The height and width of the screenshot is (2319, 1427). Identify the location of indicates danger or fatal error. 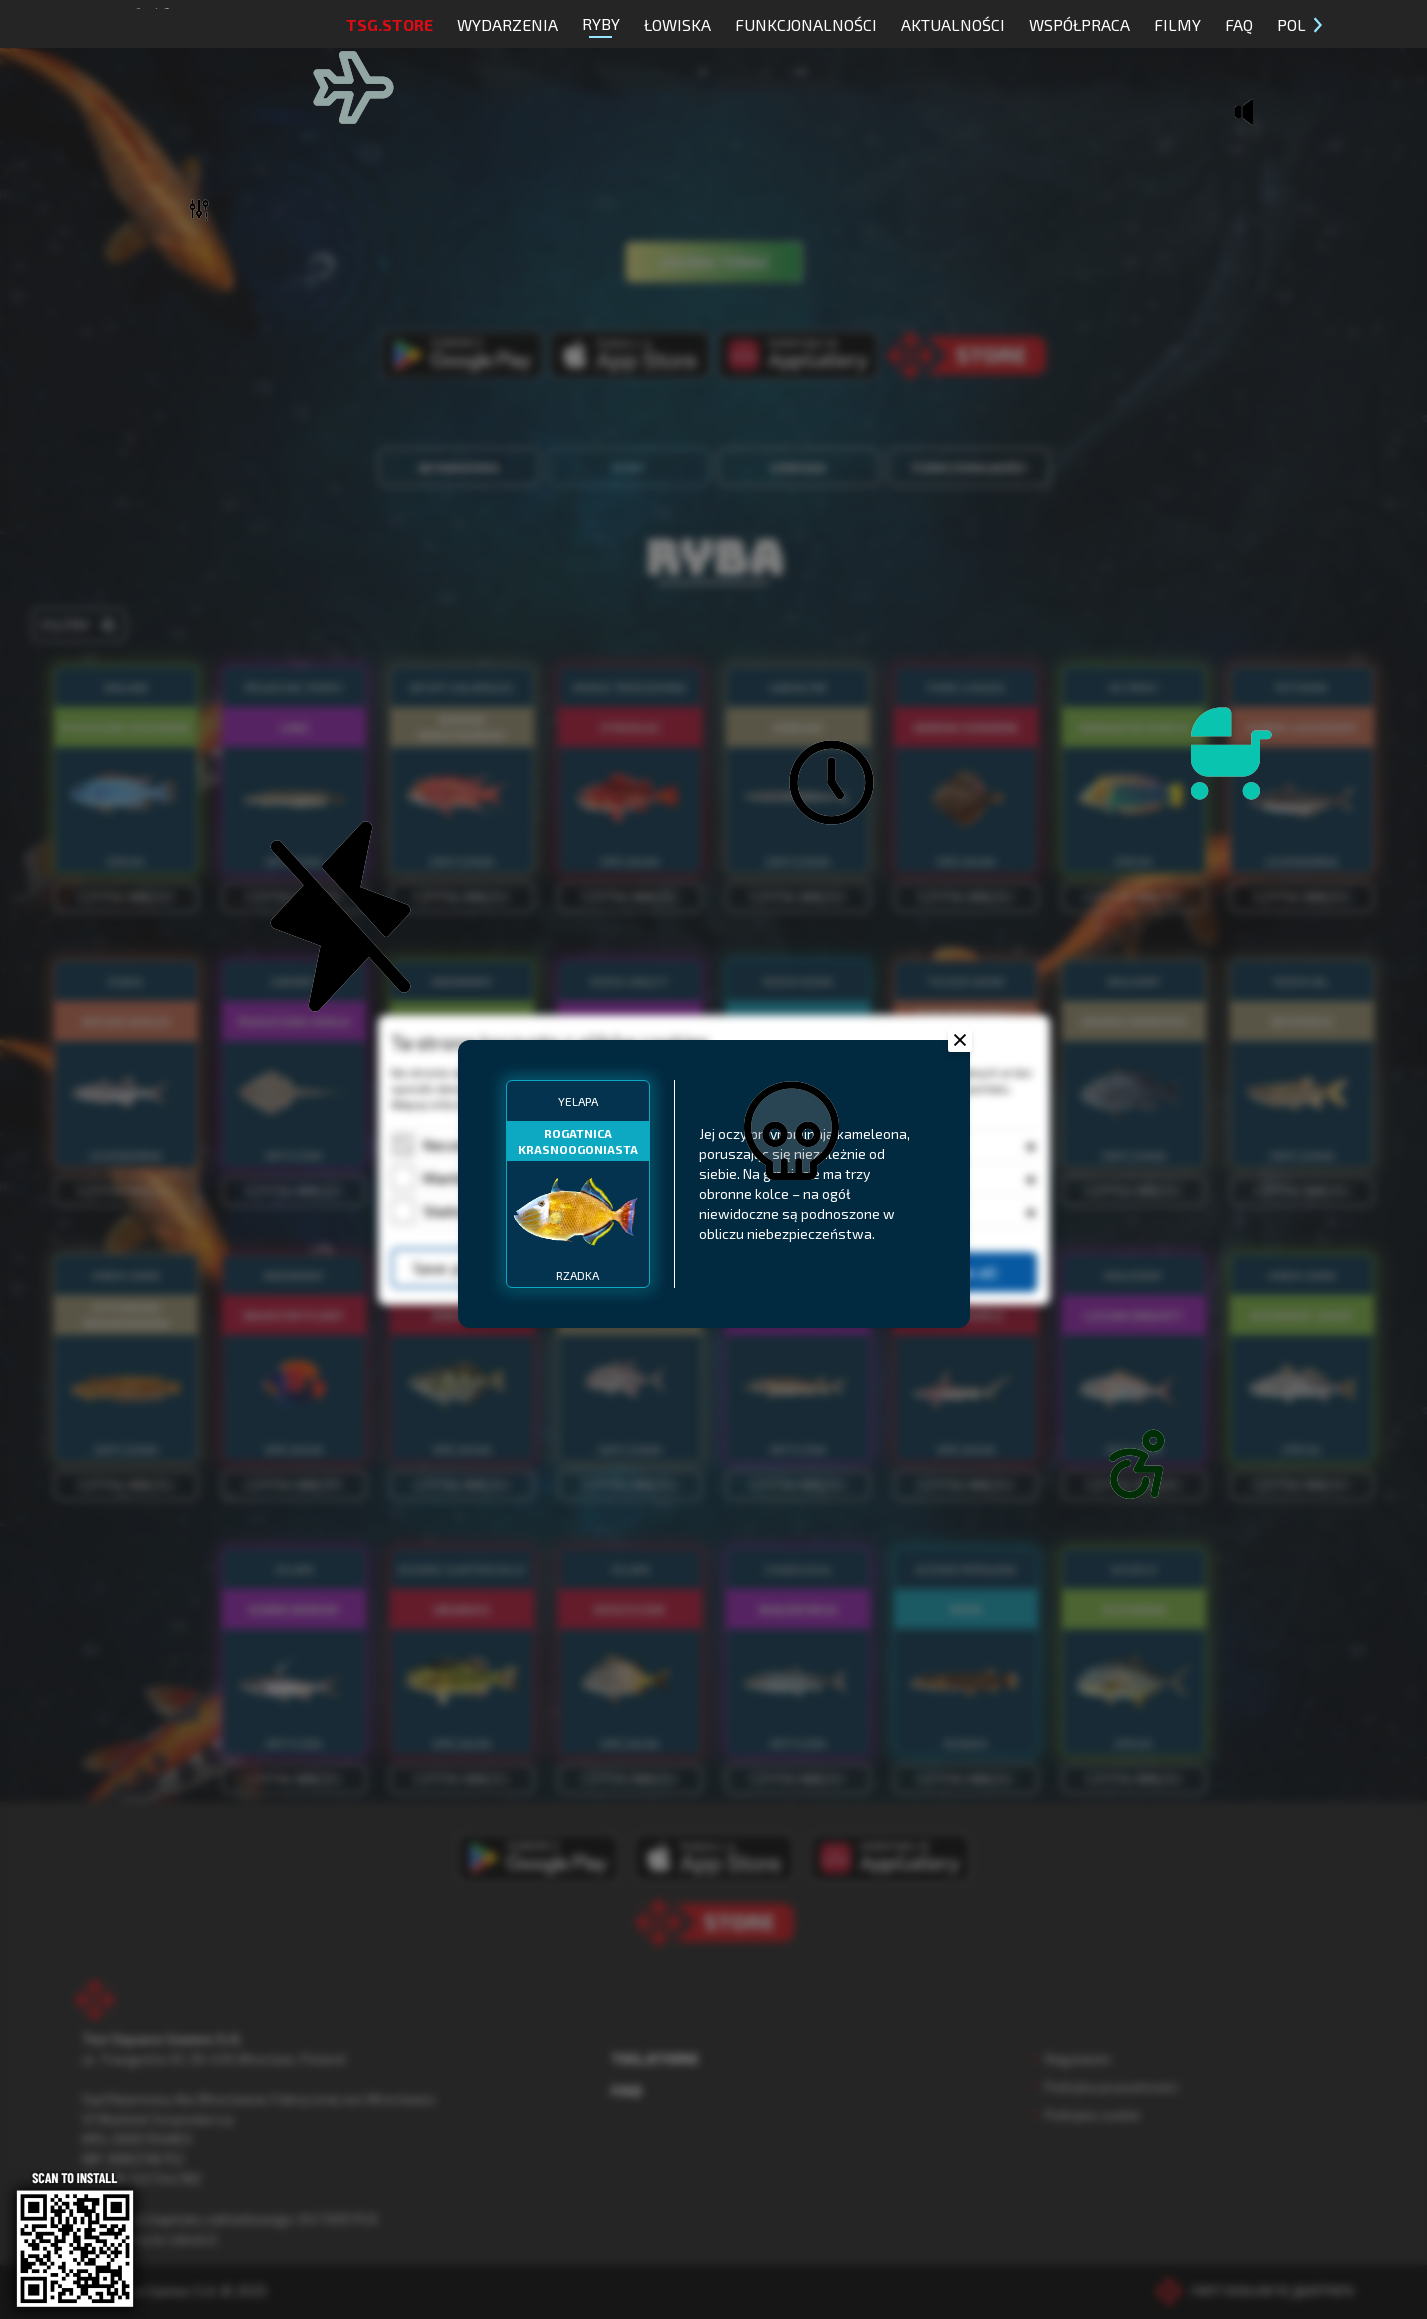
(791, 1132).